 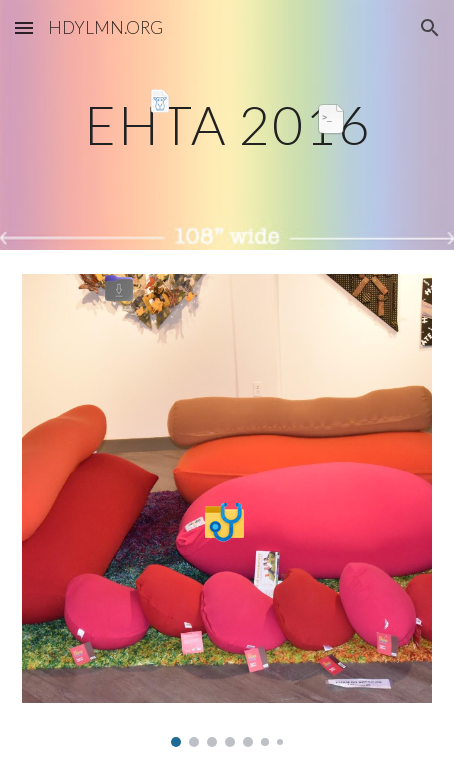 What do you see at coordinates (224, 522) in the screenshot?
I see `access system recovery tools and files` at bounding box center [224, 522].